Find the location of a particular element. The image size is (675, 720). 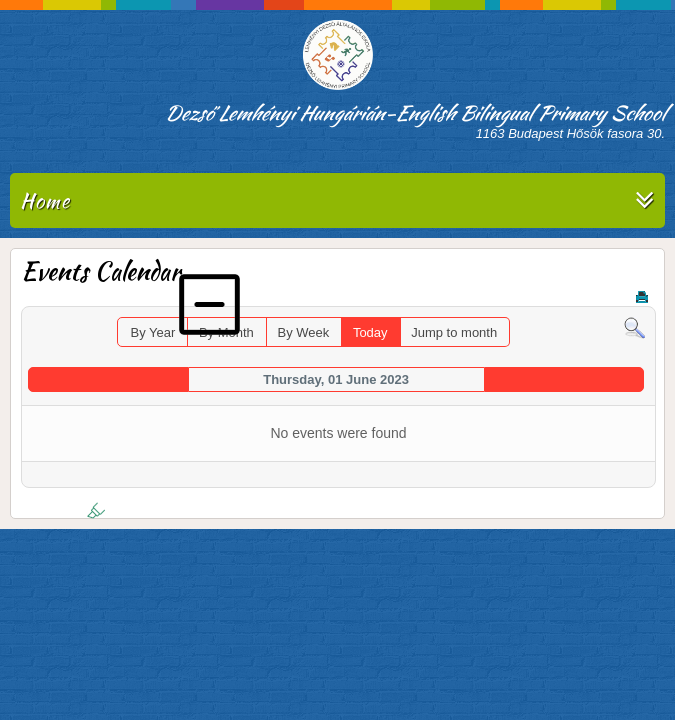

highlight or mark selected text is located at coordinates (95, 511).